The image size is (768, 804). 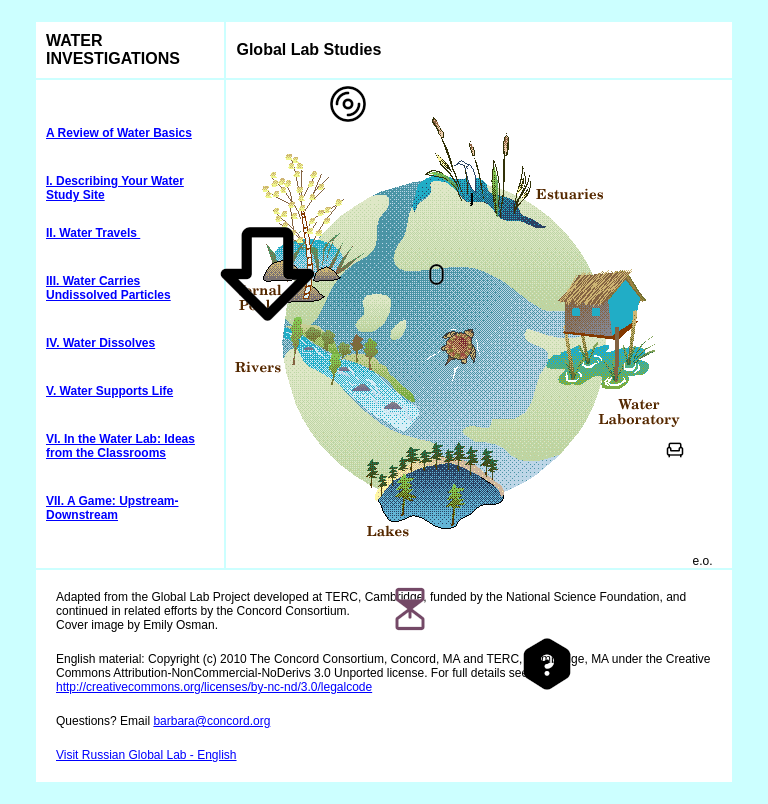 I want to click on play or browse music library, so click(x=348, y=104).